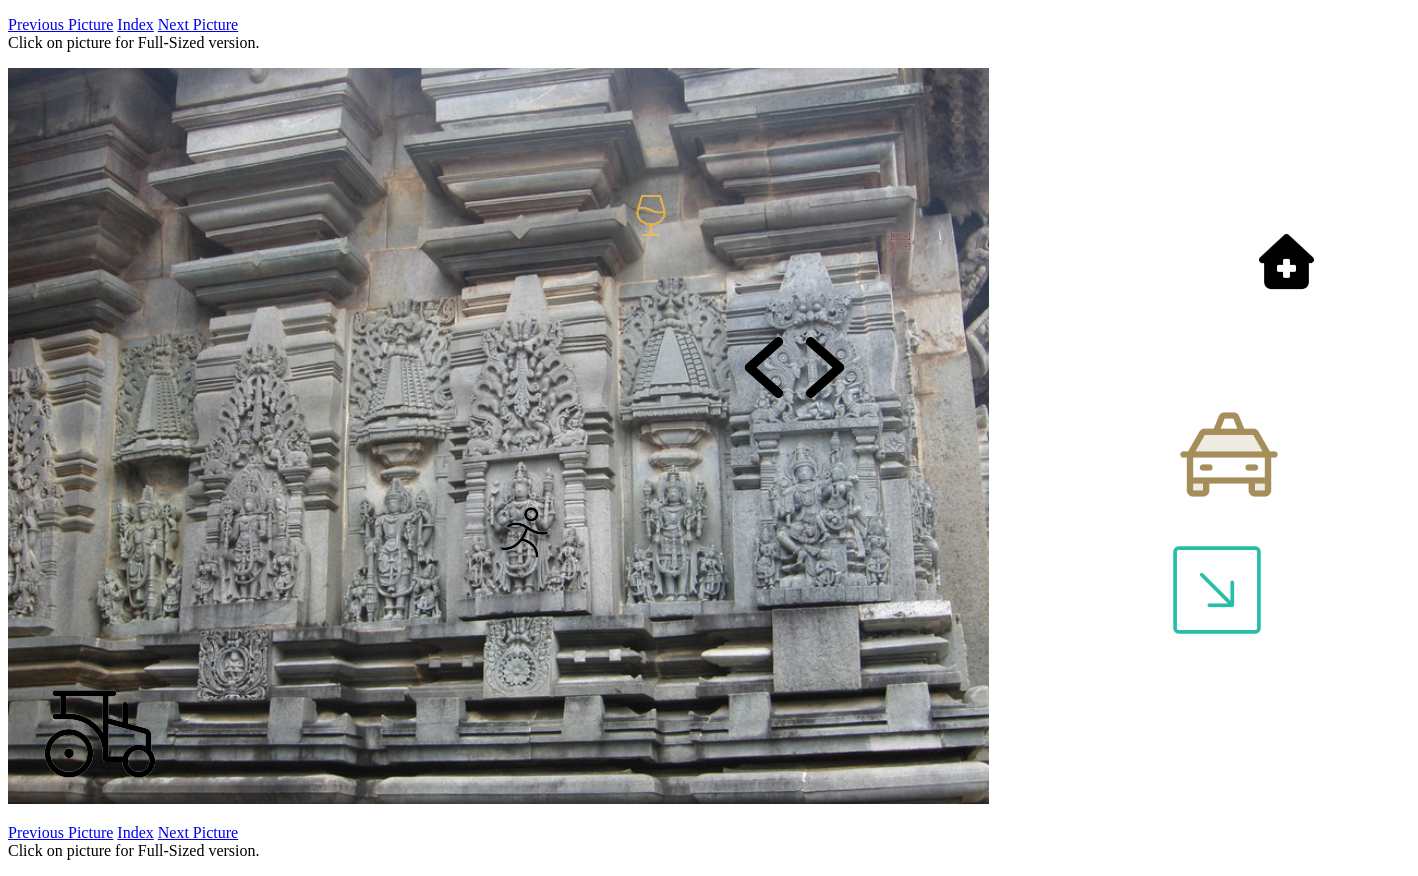 This screenshot has width=1418, height=876. Describe the element at coordinates (98, 732) in the screenshot. I see `access farming or agricultural features` at that location.